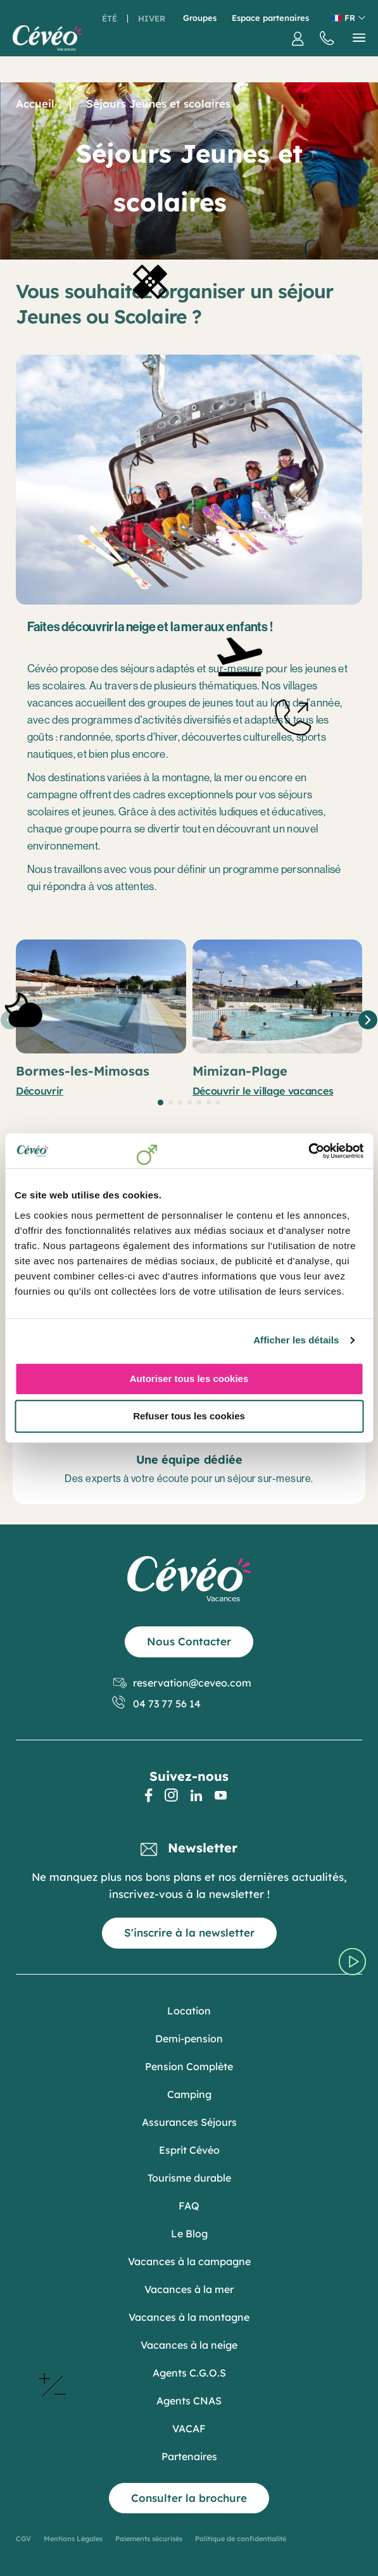 The width and height of the screenshot is (378, 2576). What do you see at coordinates (294, 717) in the screenshot?
I see `make an outgoing call` at bounding box center [294, 717].